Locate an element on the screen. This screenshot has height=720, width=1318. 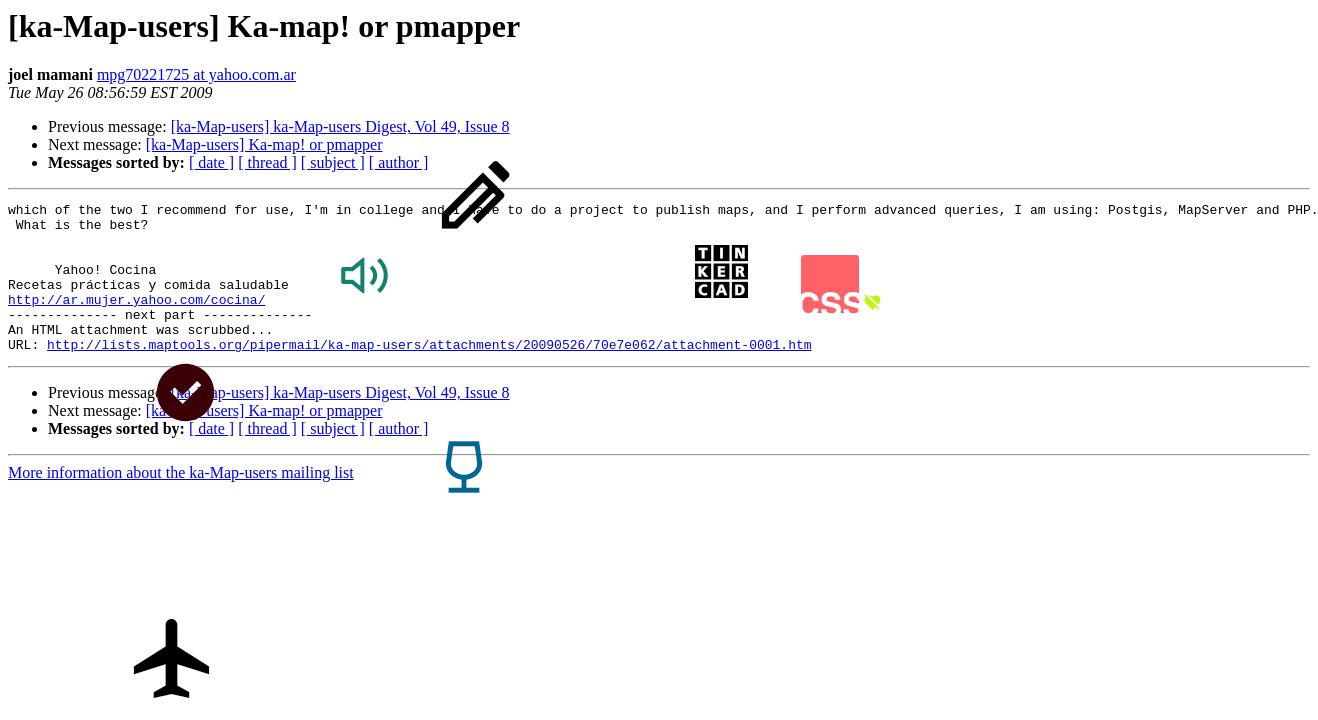
dislike or remove from favorites is located at coordinates (872, 302).